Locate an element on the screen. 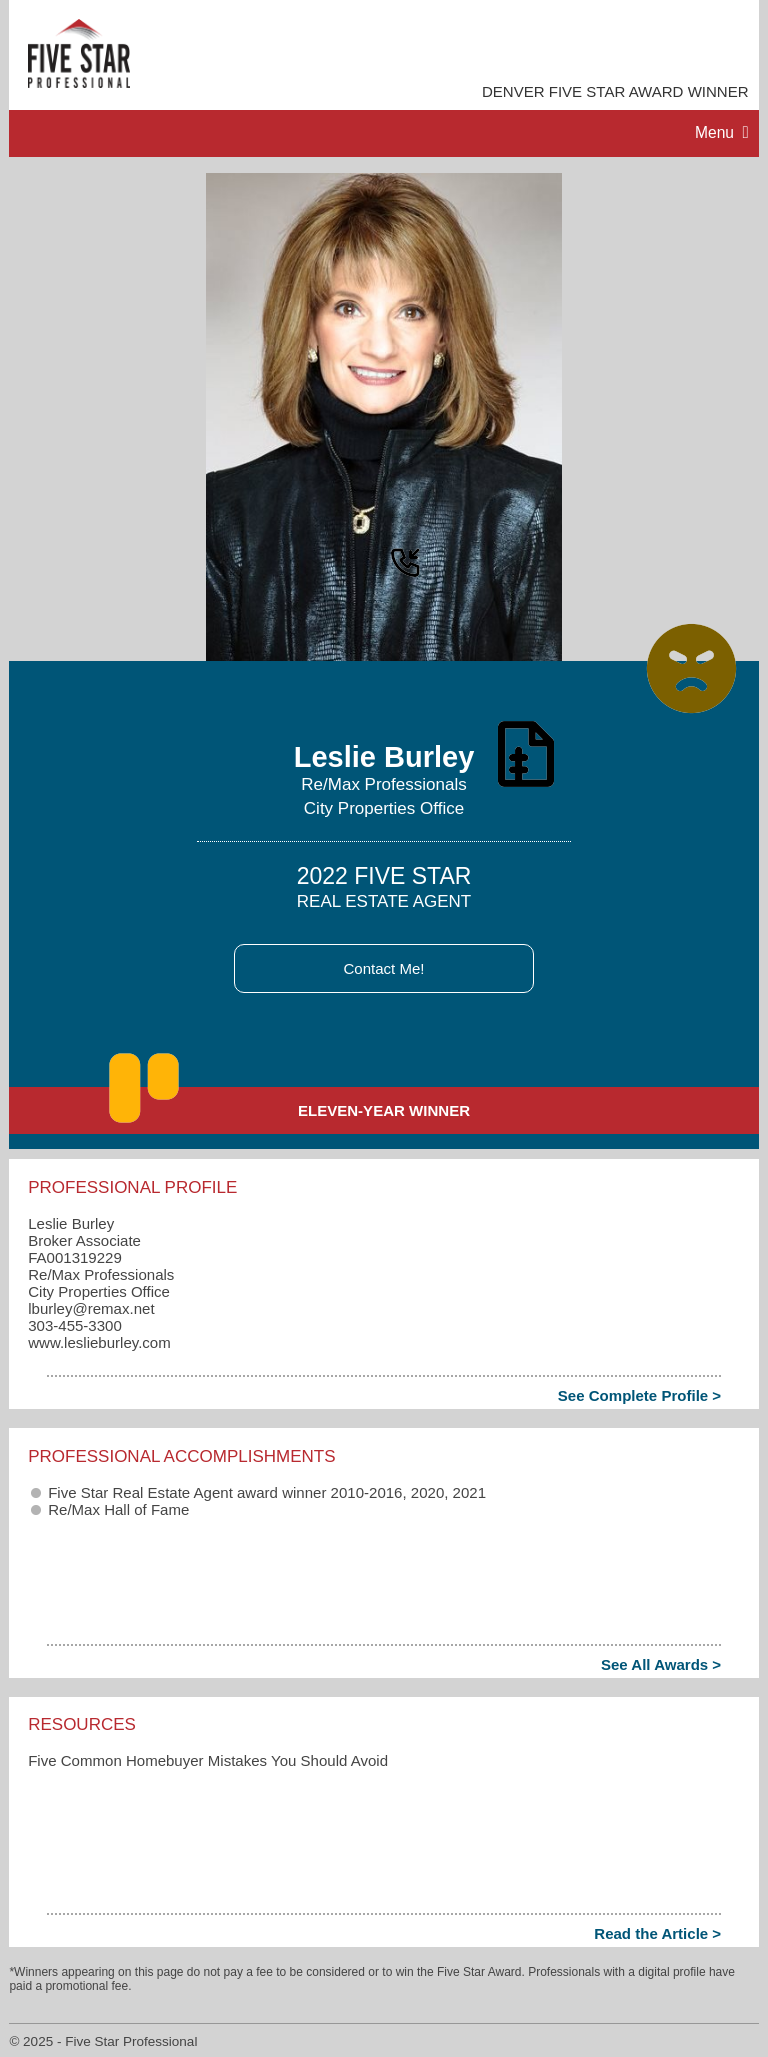 The image size is (768, 2057). incoming call notification is located at coordinates (406, 562).